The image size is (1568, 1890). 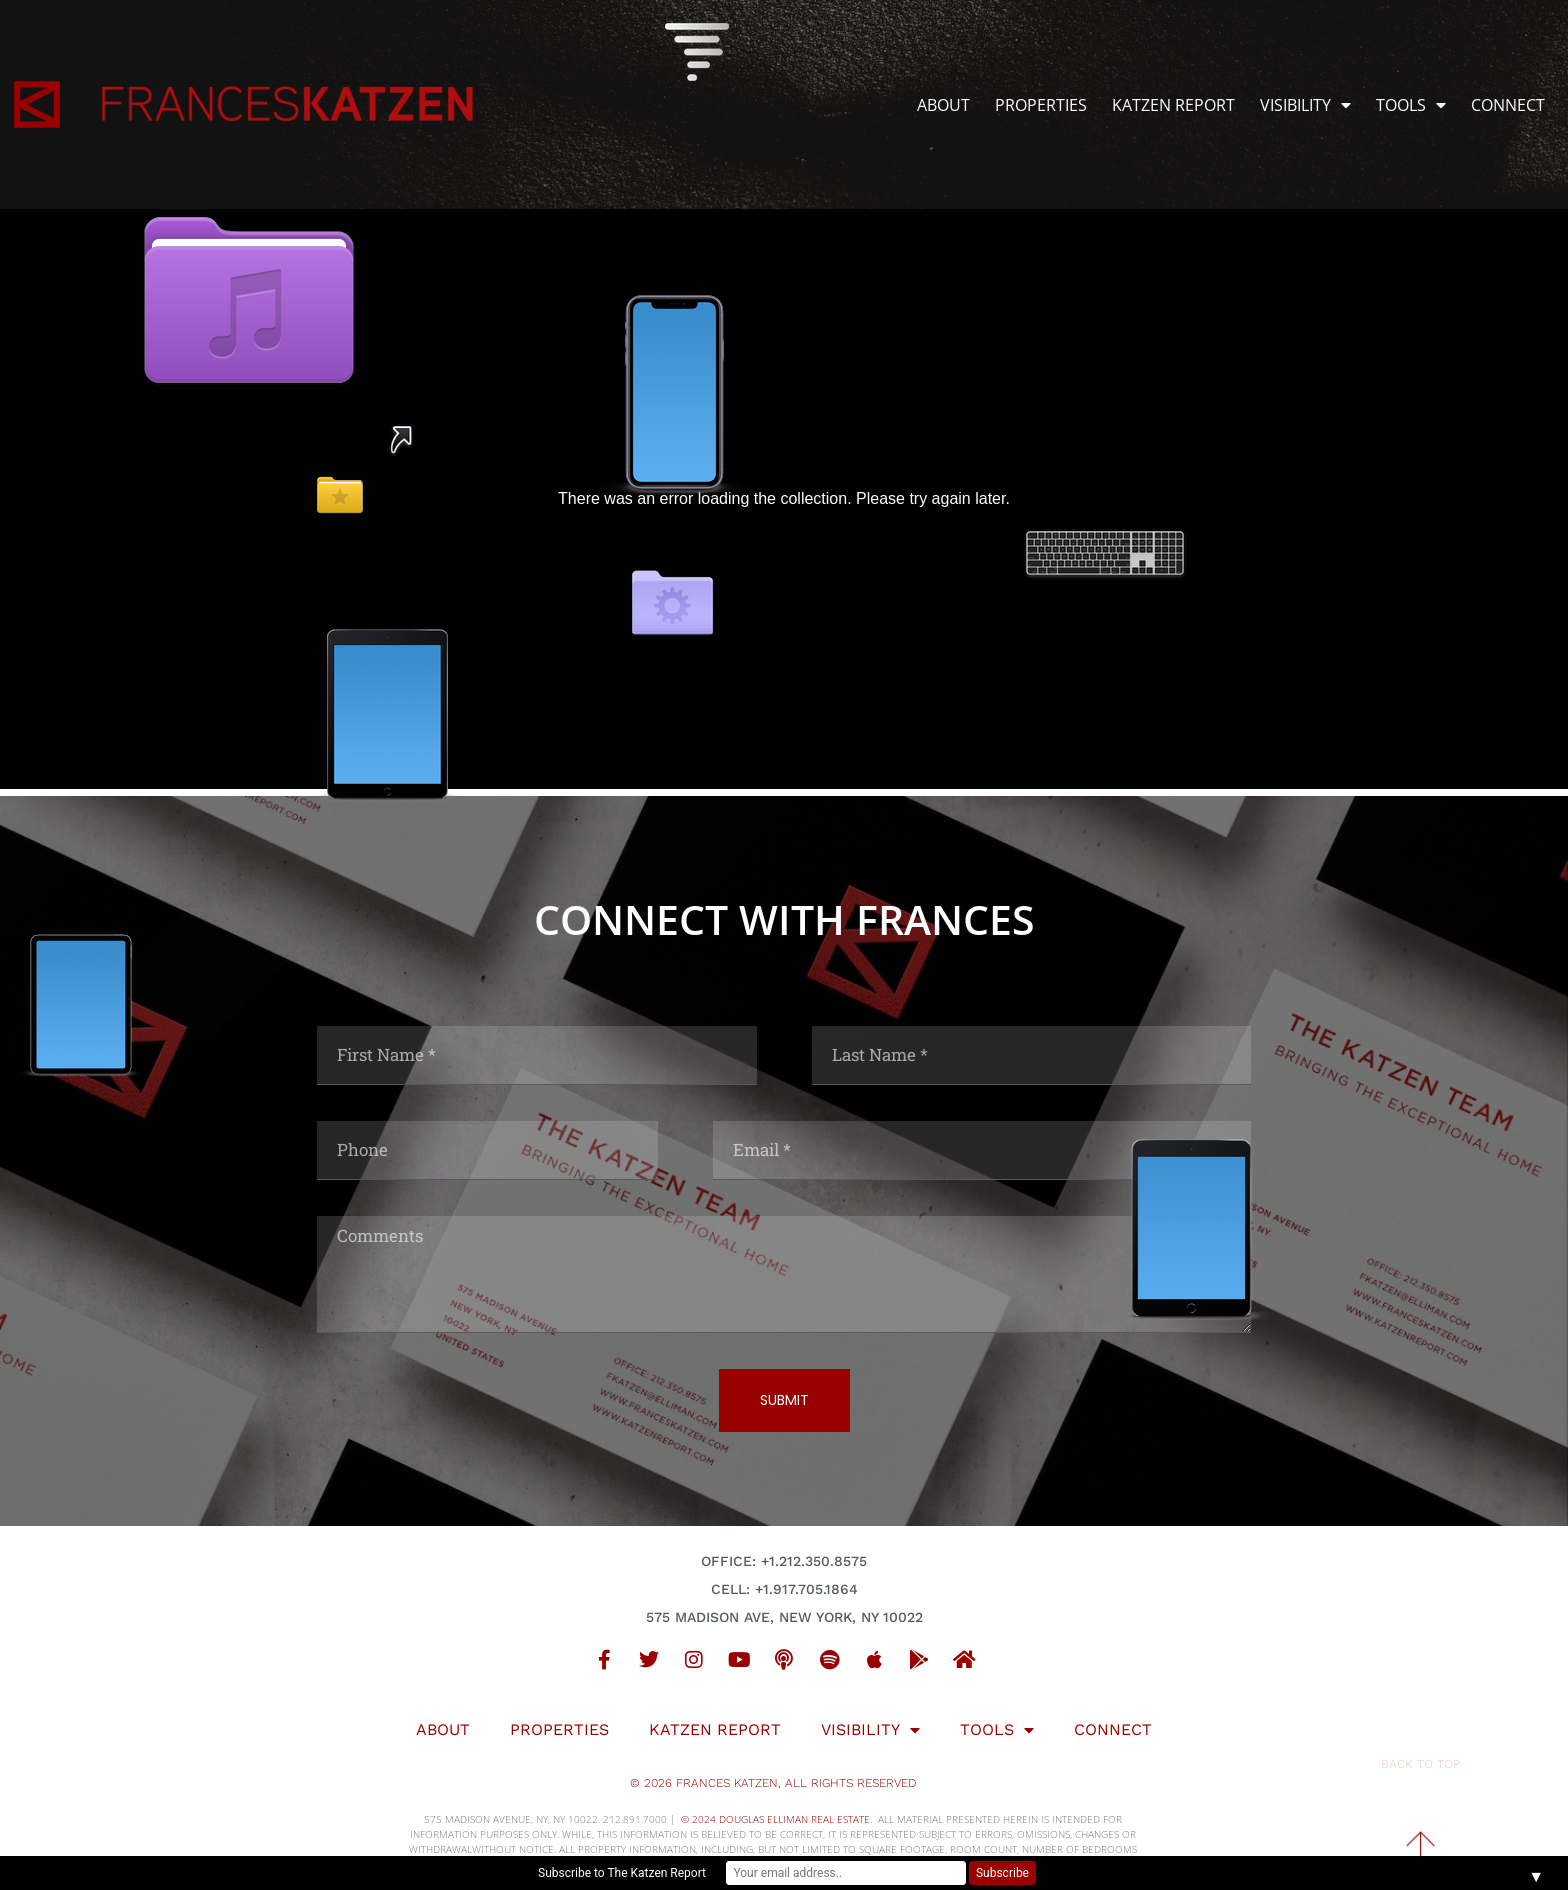 I want to click on represents a connected iPhone 11 device, so click(x=674, y=395).